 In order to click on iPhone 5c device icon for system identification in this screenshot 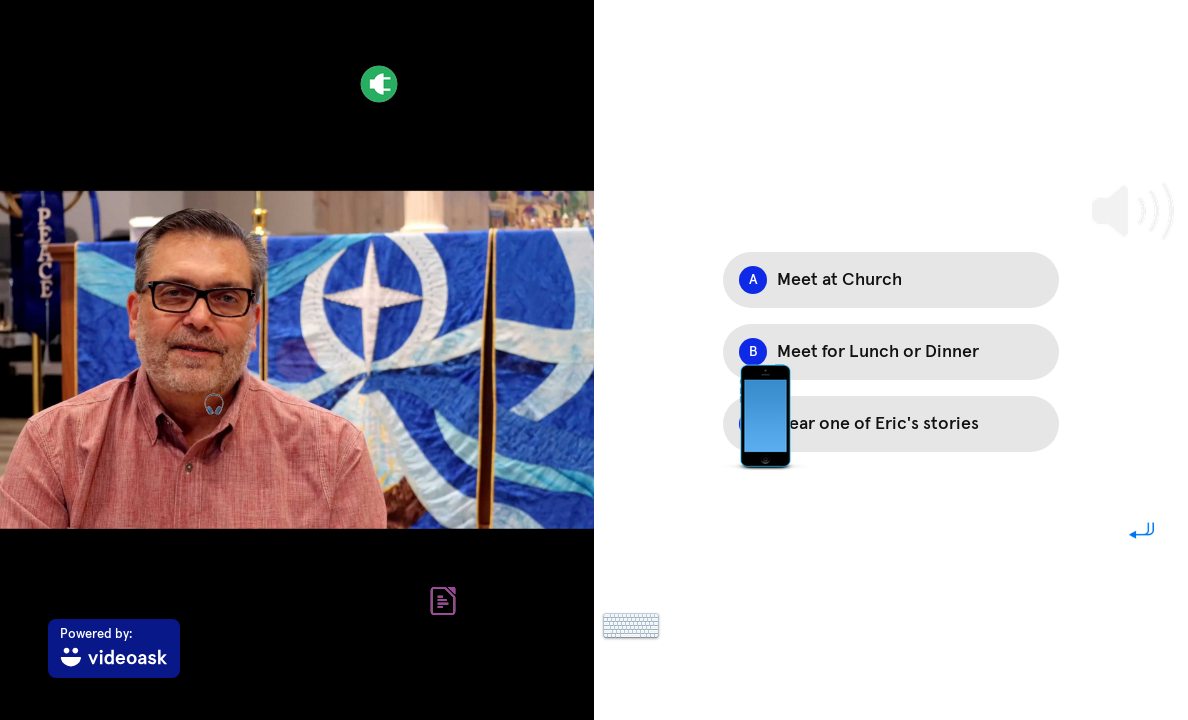, I will do `click(765, 417)`.